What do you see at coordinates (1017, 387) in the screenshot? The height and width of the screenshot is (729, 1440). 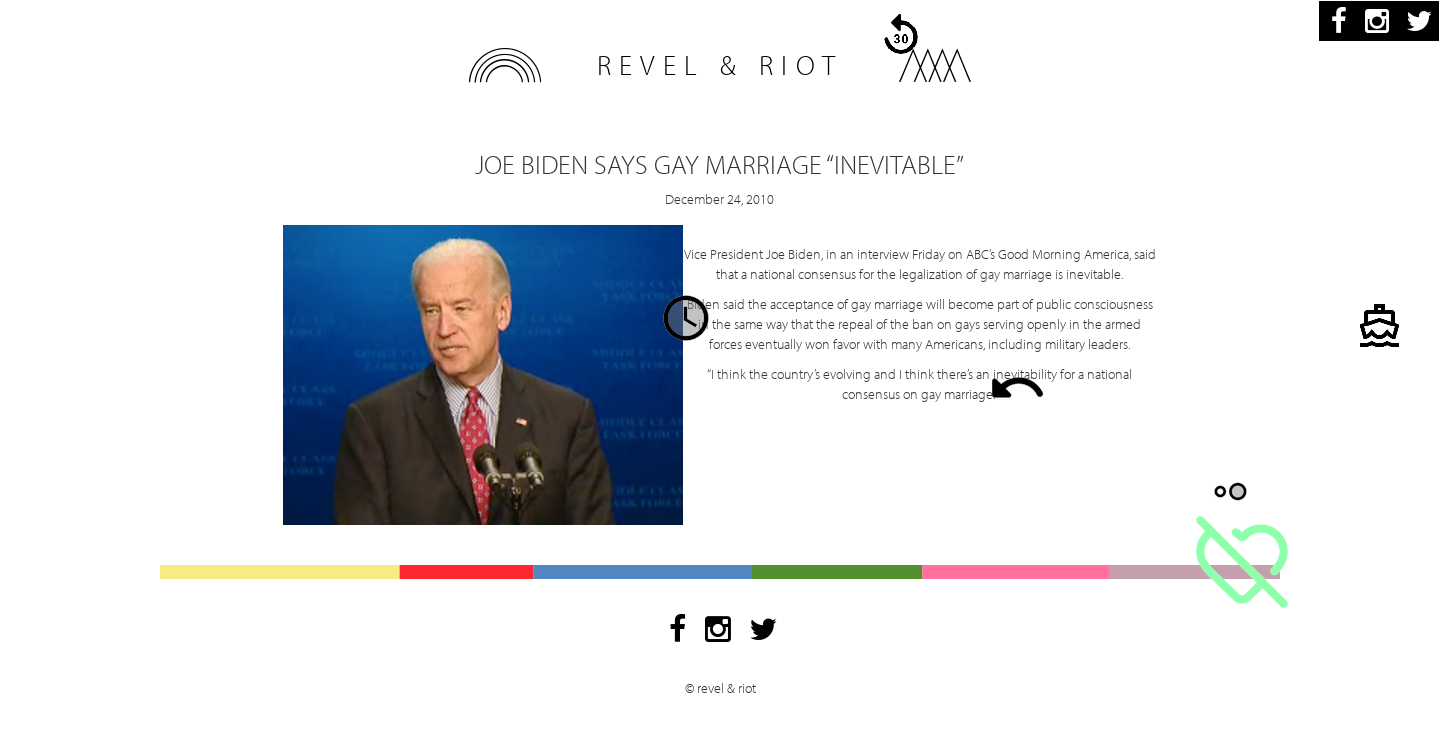 I see `undo the last action` at bounding box center [1017, 387].